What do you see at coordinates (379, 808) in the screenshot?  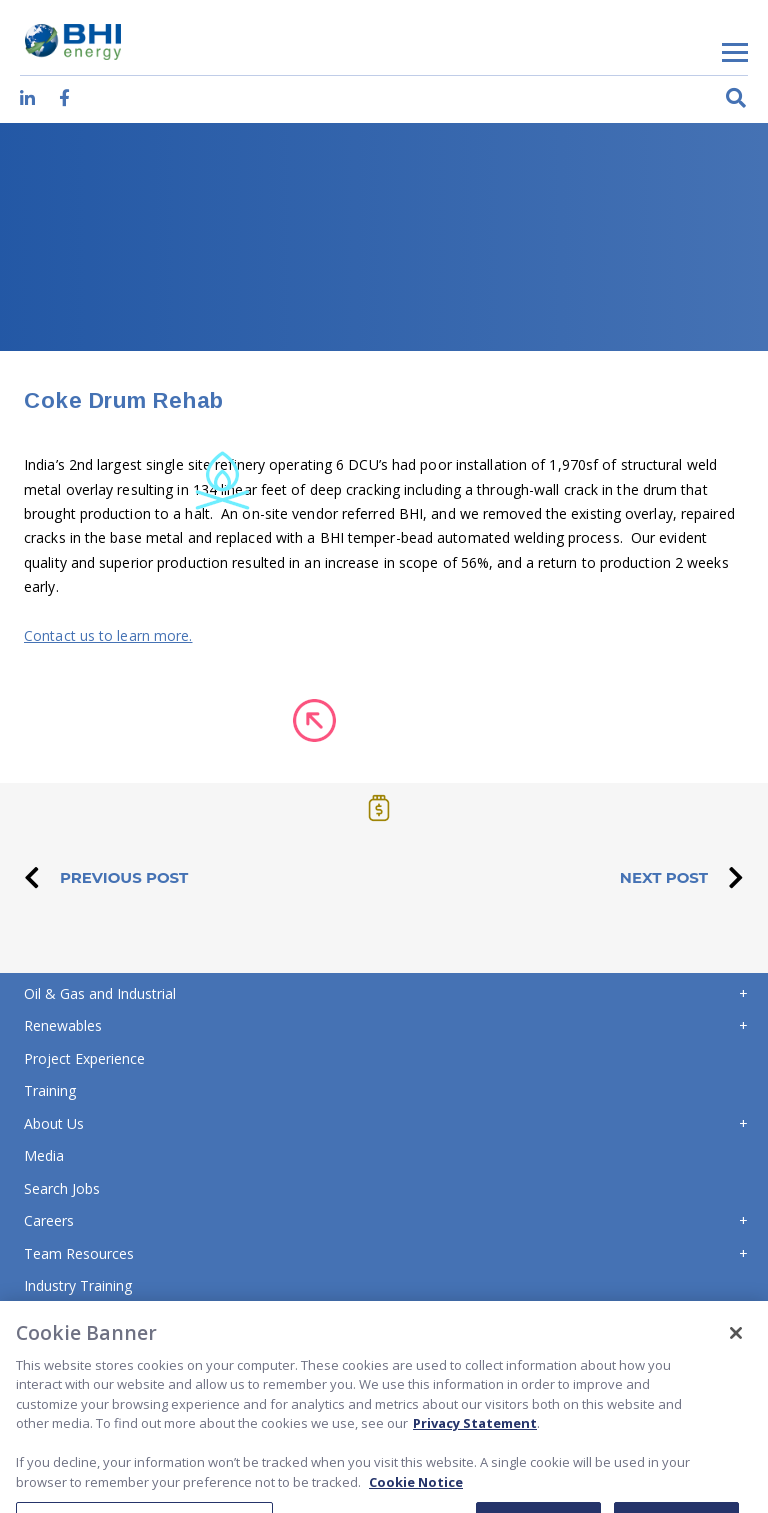 I see `leave a tip or donation` at bounding box center [379, 808].